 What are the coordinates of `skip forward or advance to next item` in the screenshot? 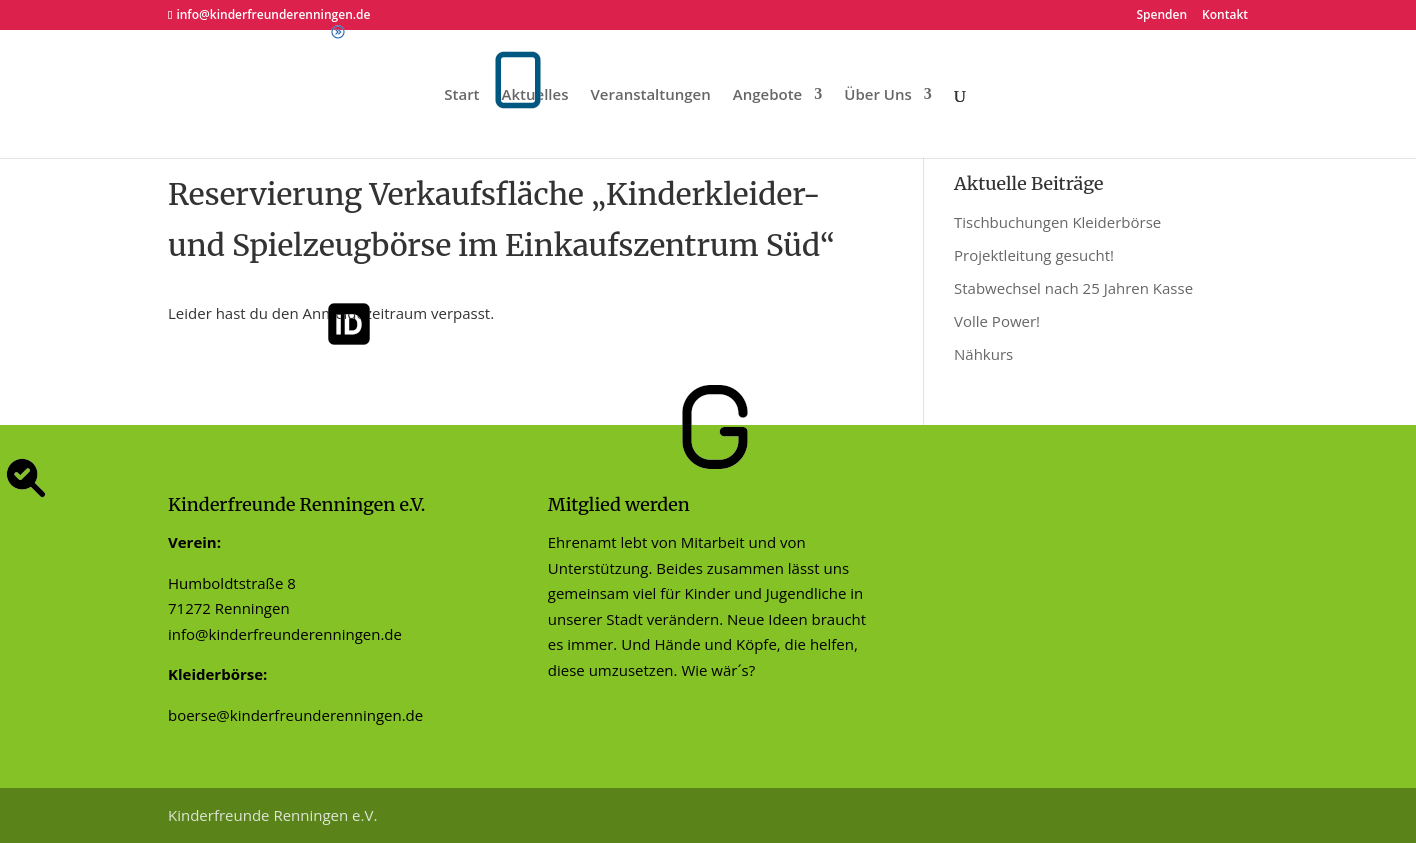 It's located at (338, 32).